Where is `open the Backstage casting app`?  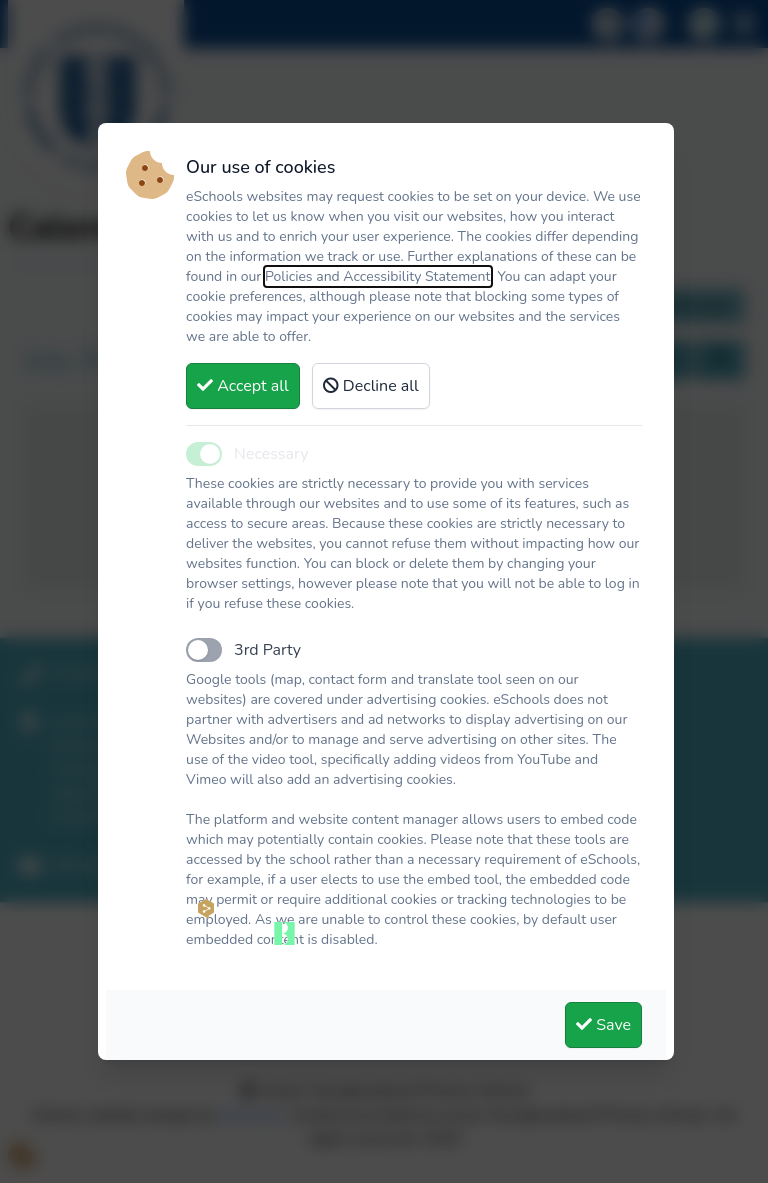
open the Backstage casting app is located at coordinates (284, 933).